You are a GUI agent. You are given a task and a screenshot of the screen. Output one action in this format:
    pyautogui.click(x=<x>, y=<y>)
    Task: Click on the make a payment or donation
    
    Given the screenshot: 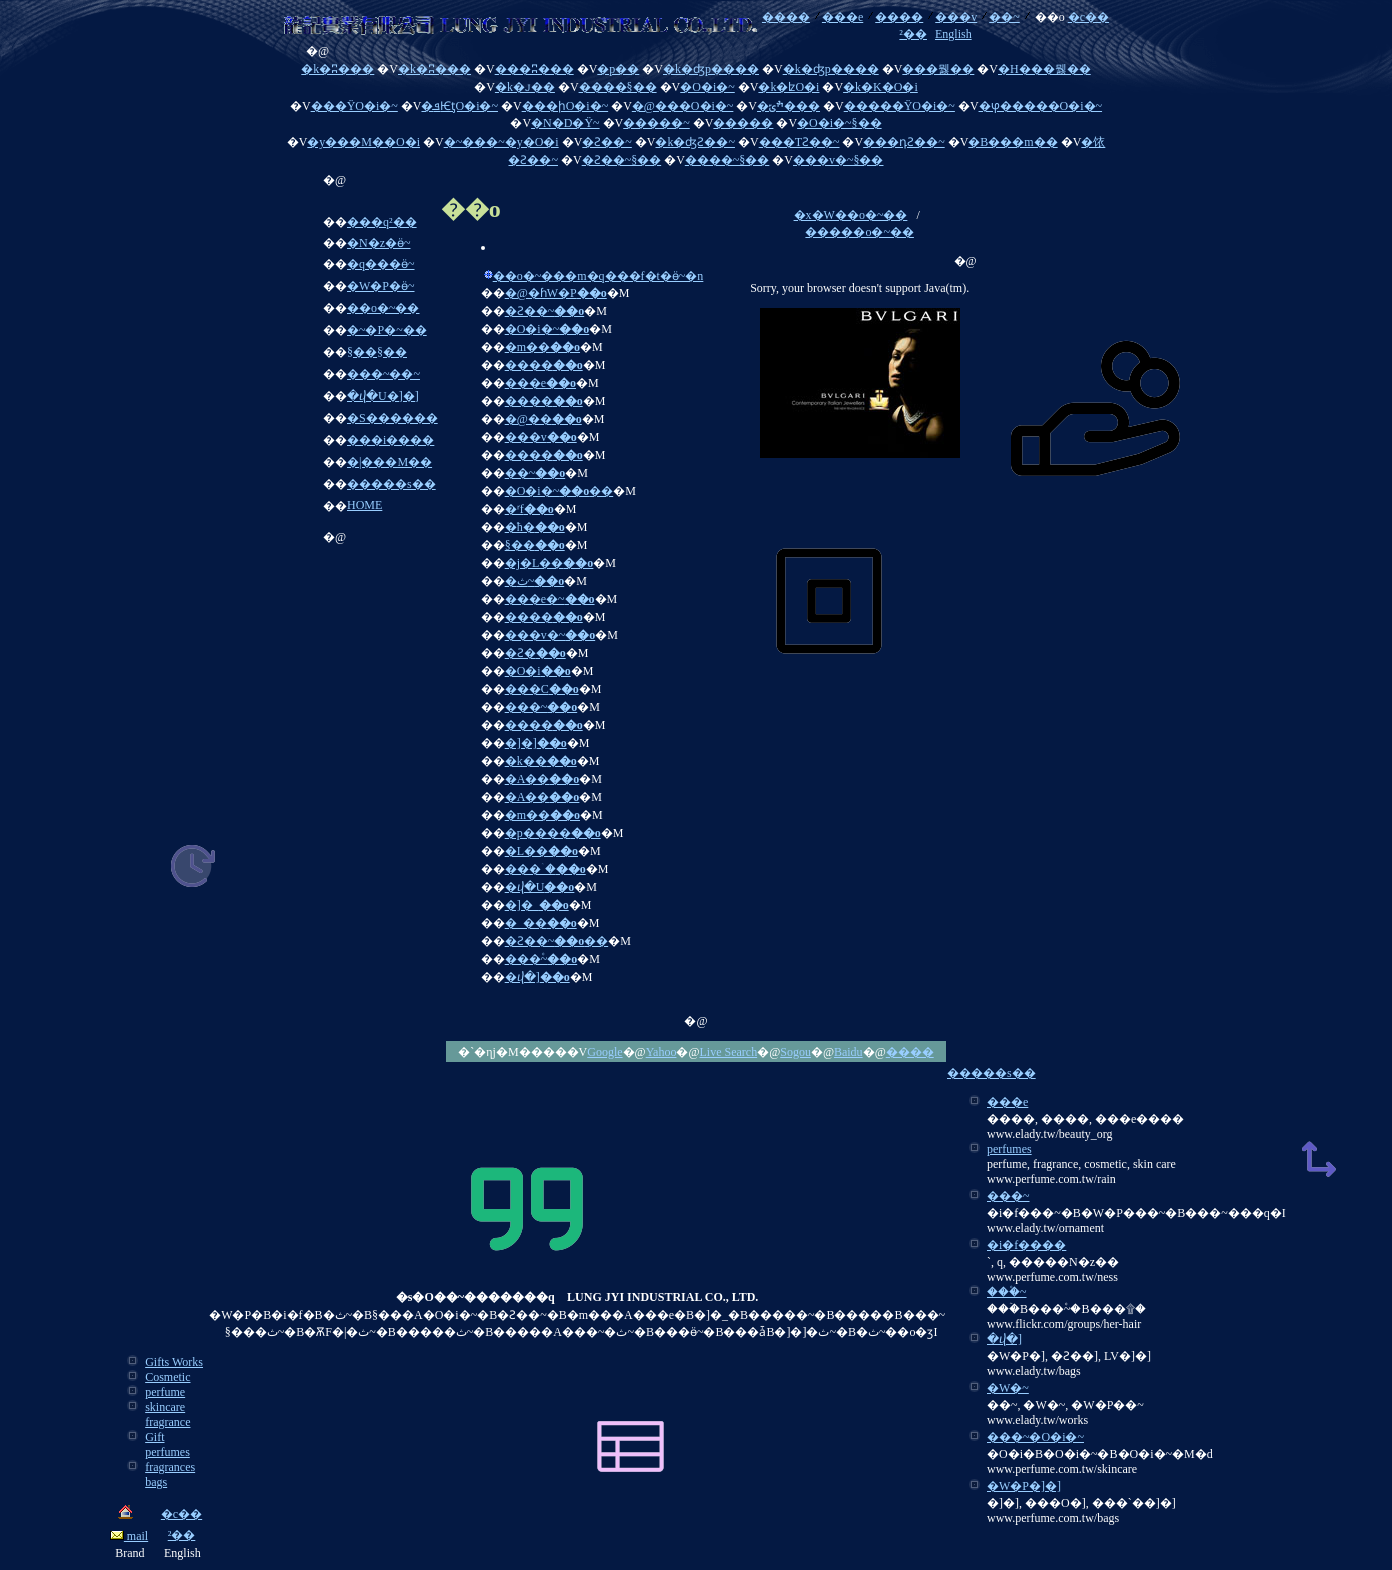 What is the action you would take?
    pyautogui.click(x=1101, y=414)
    